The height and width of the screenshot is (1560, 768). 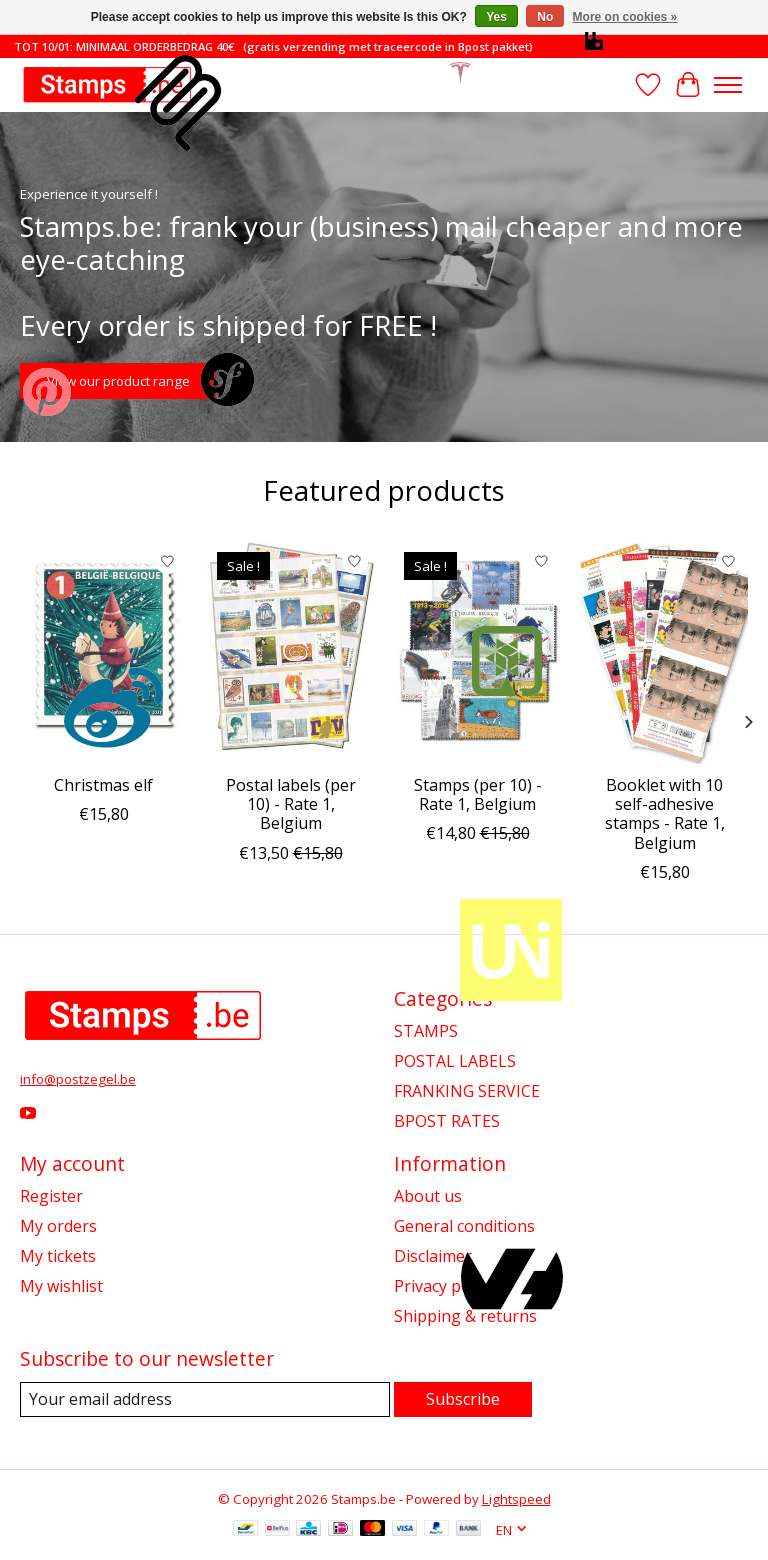 What do you see at coordinates (178, 103) in the screenshot?
I see `model context protocol (MCP) logo` at bounding box center [178, 103].